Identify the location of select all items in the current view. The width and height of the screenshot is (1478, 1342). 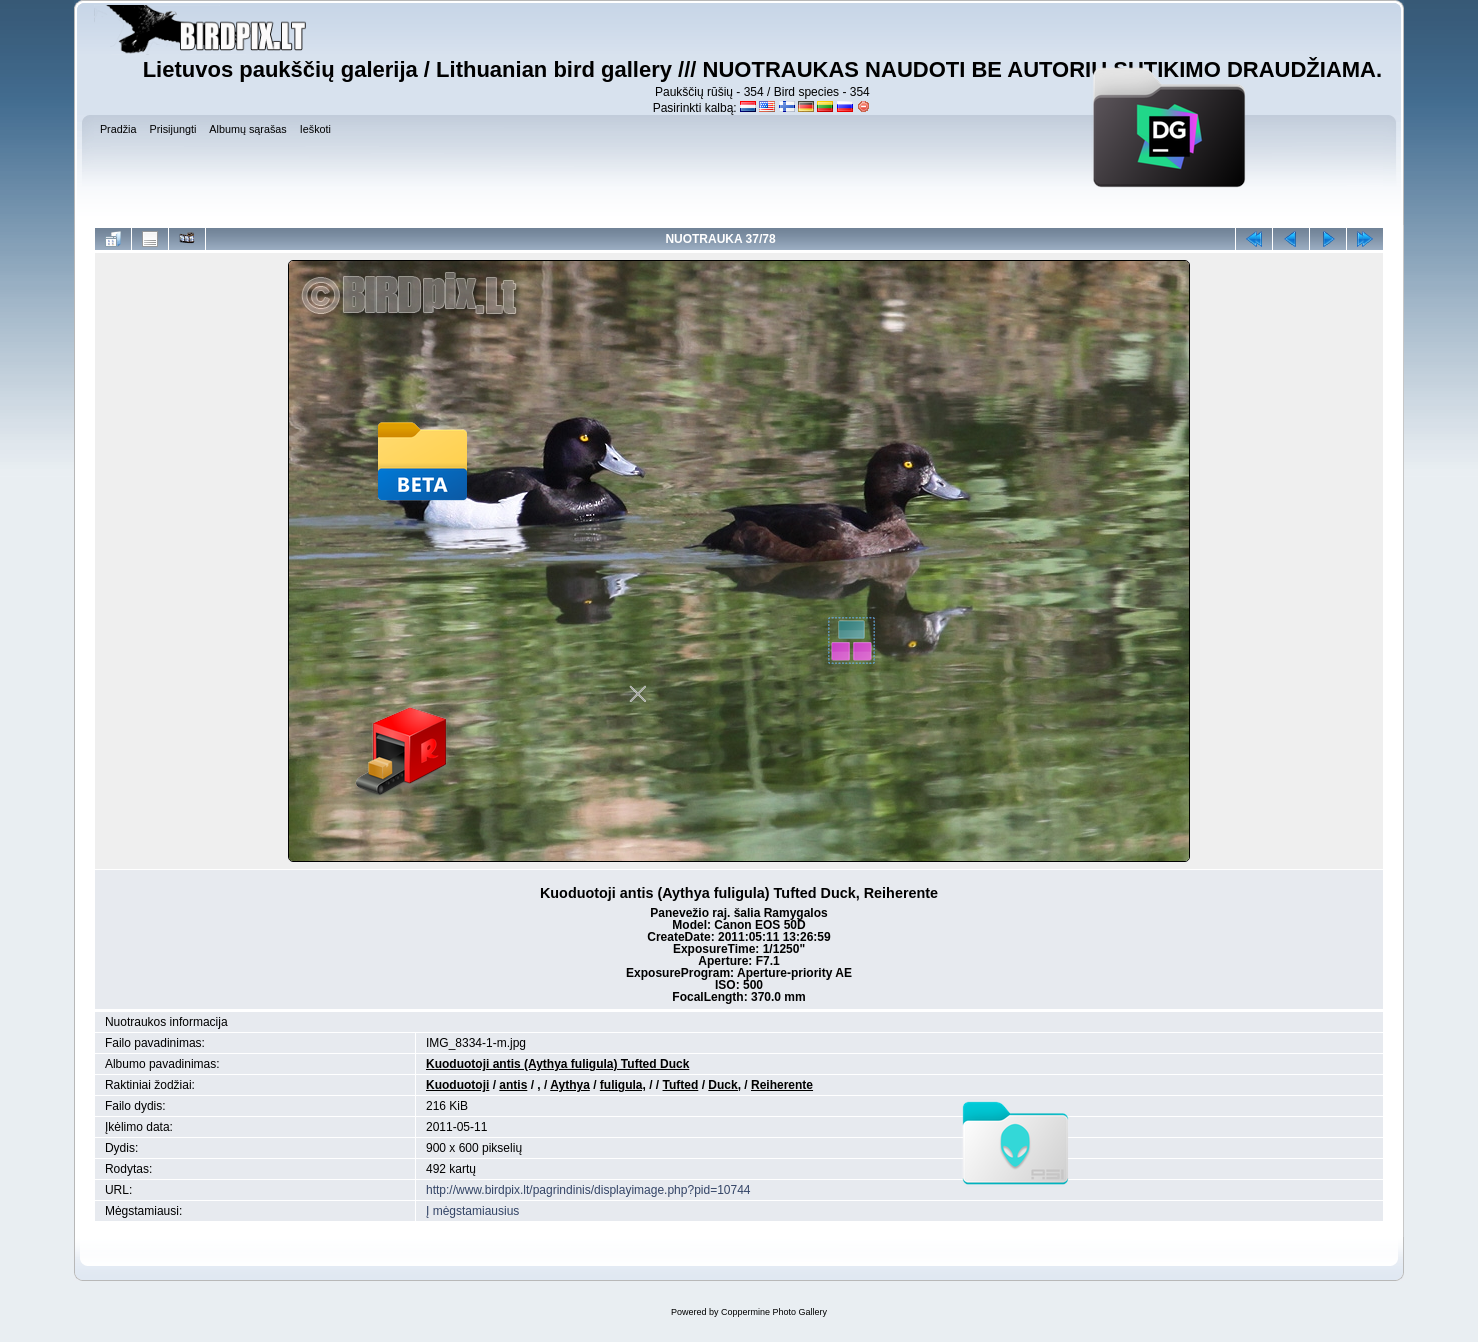
(851, 640).